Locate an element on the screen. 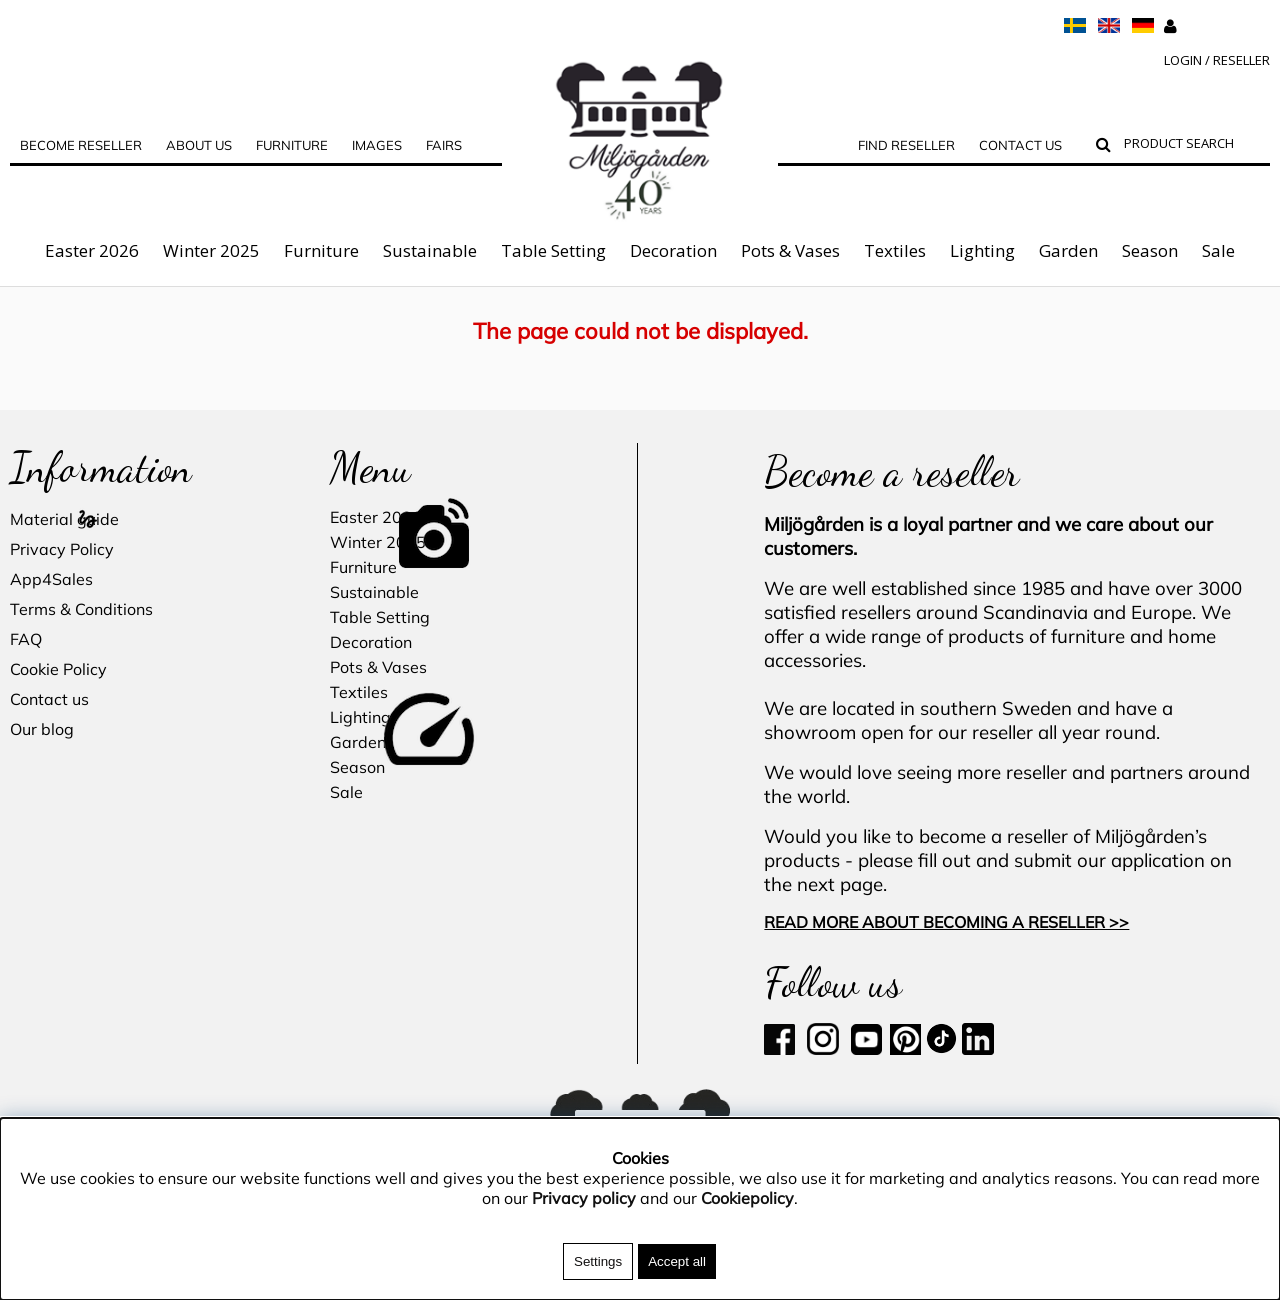 This screenshot has width=1280, height=1300. connect to a wireless or remote camera is located at coordinates (434, 533).